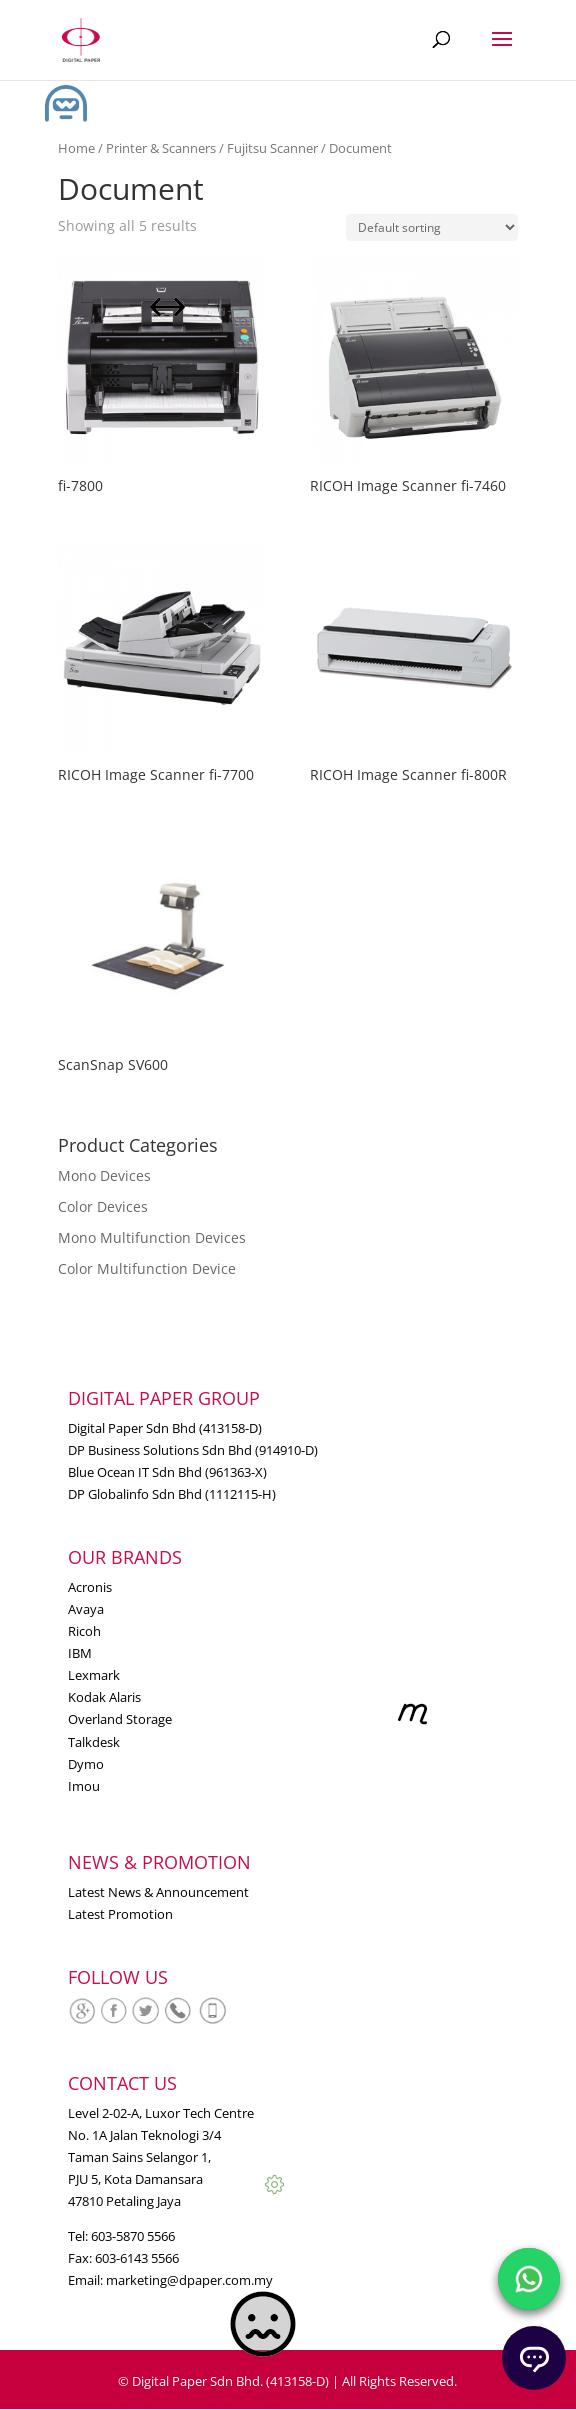 This screenshot has width=576, height=2410. What do you see at coordinates (263, 2324) in the screenshot?
I see `indicates nervous or anxious status` at bounding box center [263, 2324].